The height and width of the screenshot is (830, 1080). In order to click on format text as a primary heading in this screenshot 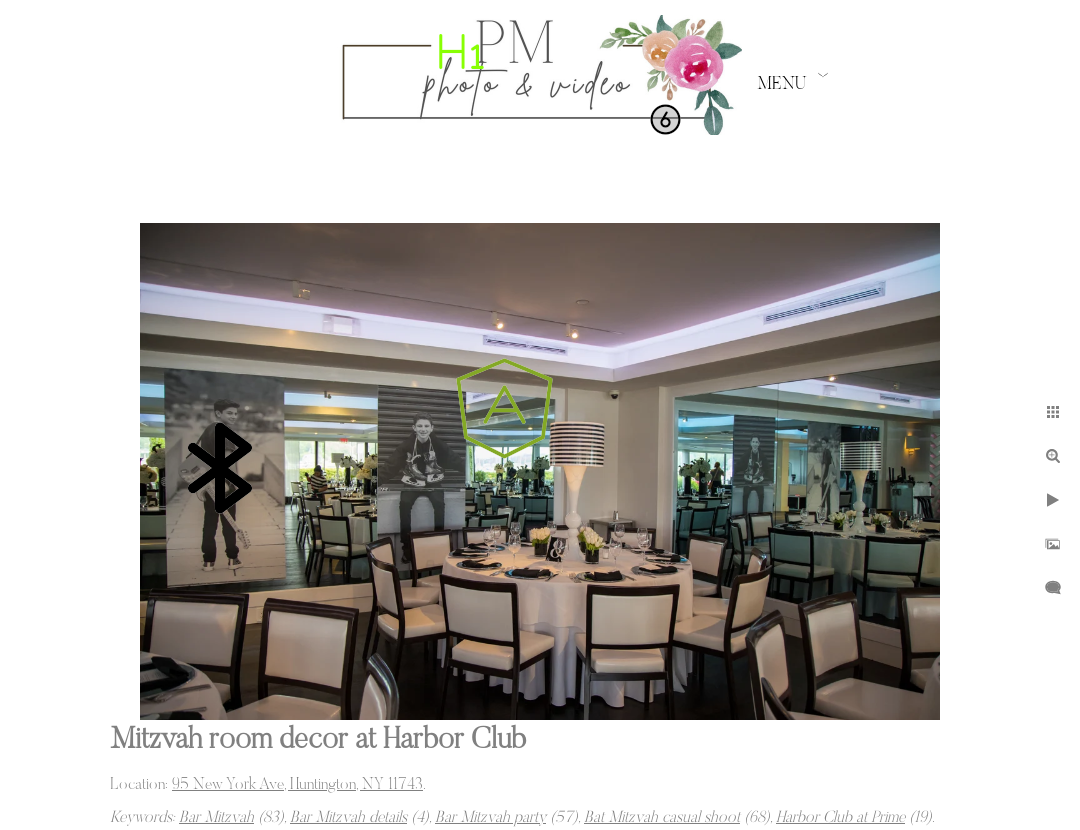, I will do `click(461, 51)`.